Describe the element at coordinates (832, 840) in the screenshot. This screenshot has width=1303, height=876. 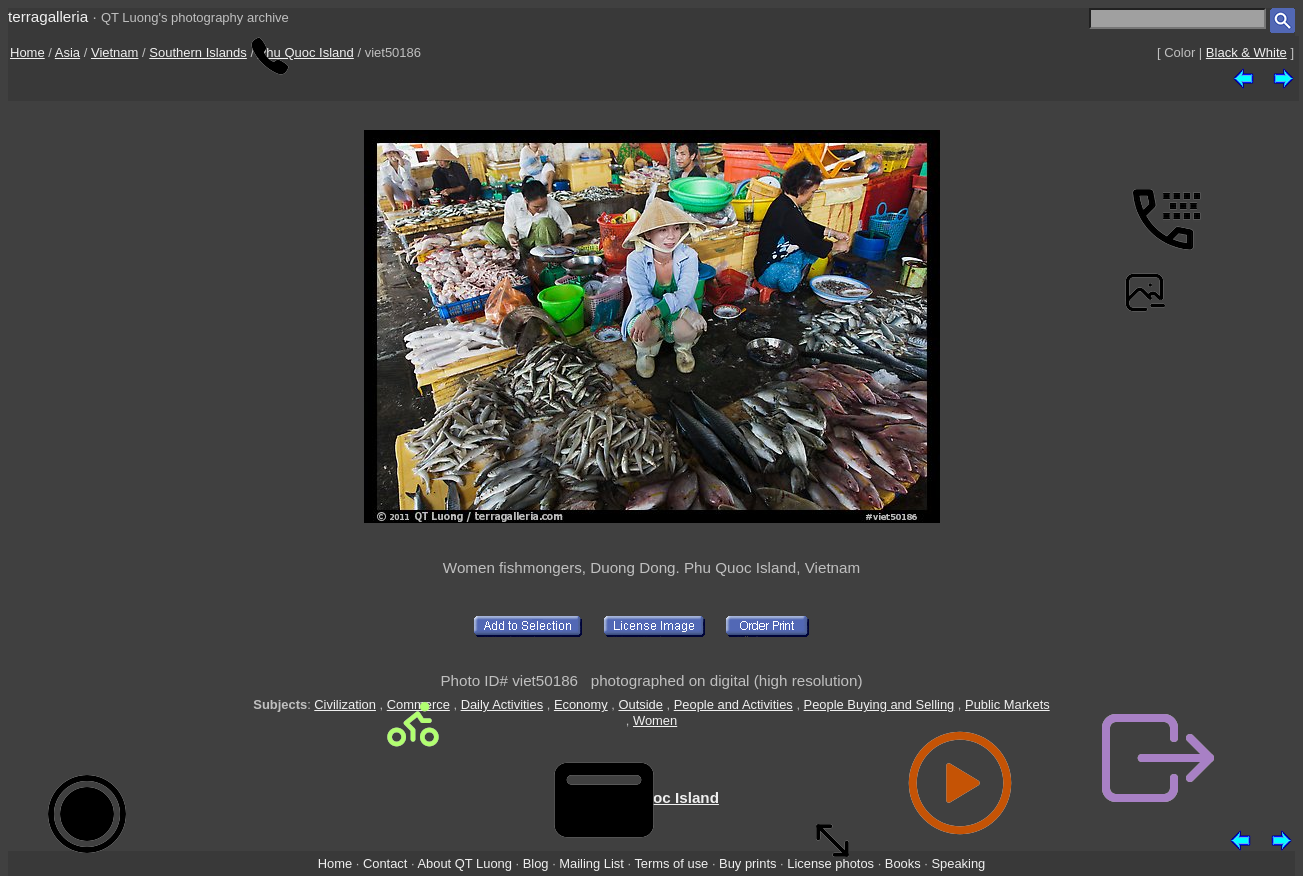
I see `resize element diagonally` at that location.